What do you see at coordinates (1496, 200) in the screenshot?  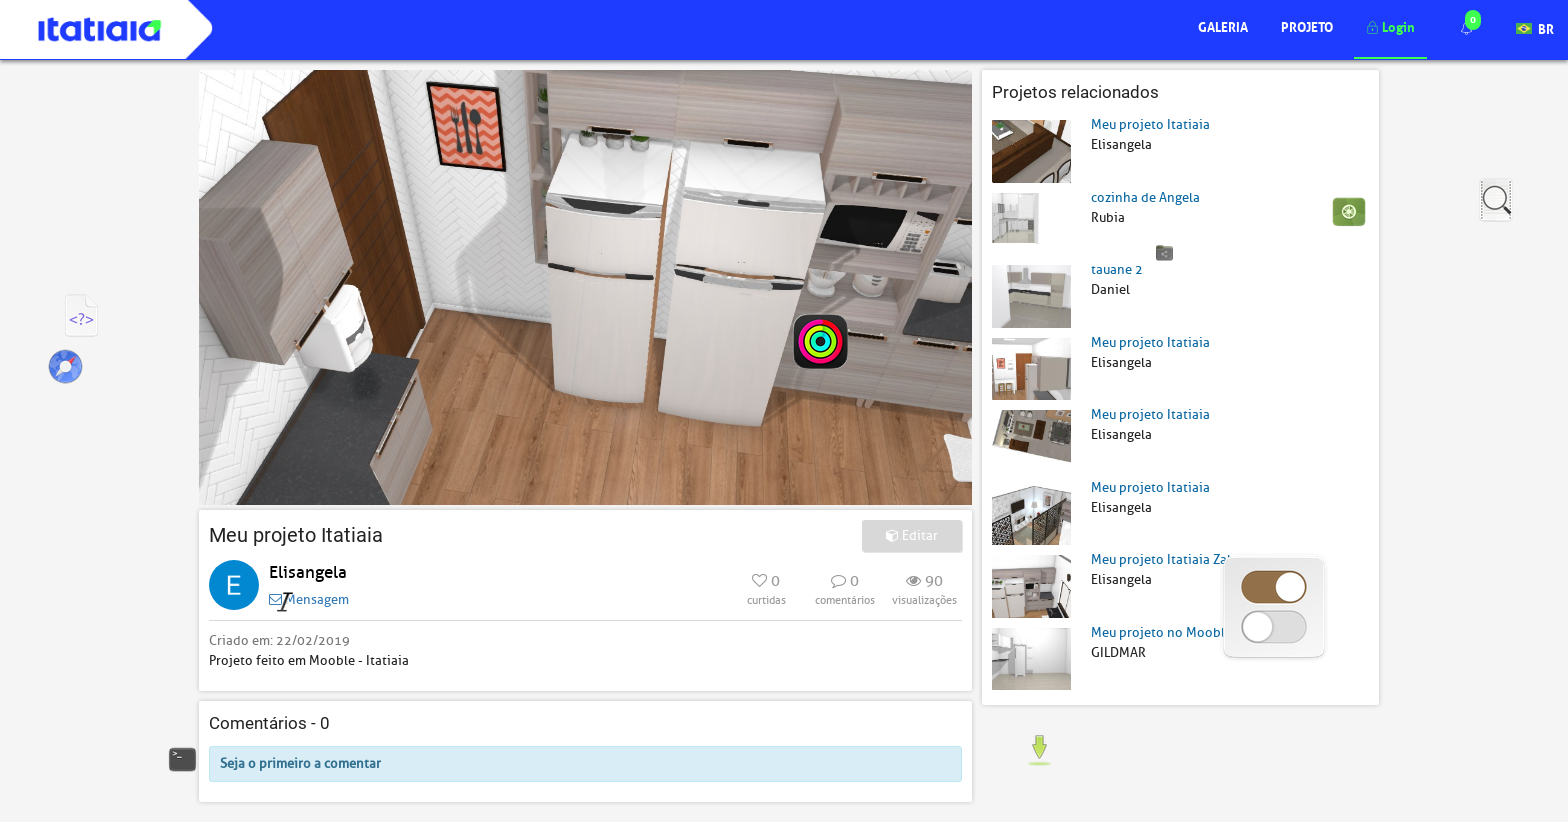 I see `open system log viewer` at bounding box center [1496, 200].